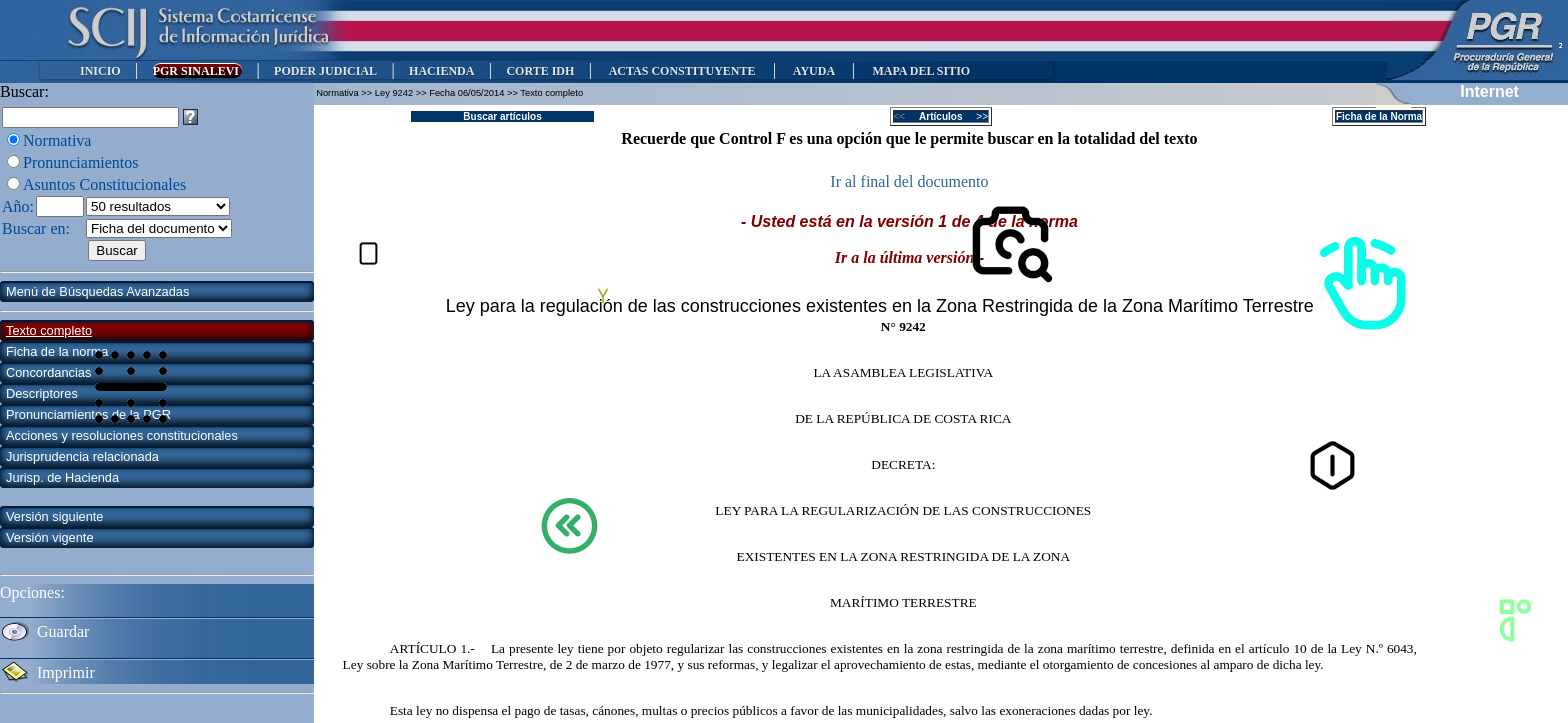 The height and width of the screenshot is (723, 1568). Describe the element at coordinates (1010, 240) in the screenshot. I see `search photos or images` at that location.